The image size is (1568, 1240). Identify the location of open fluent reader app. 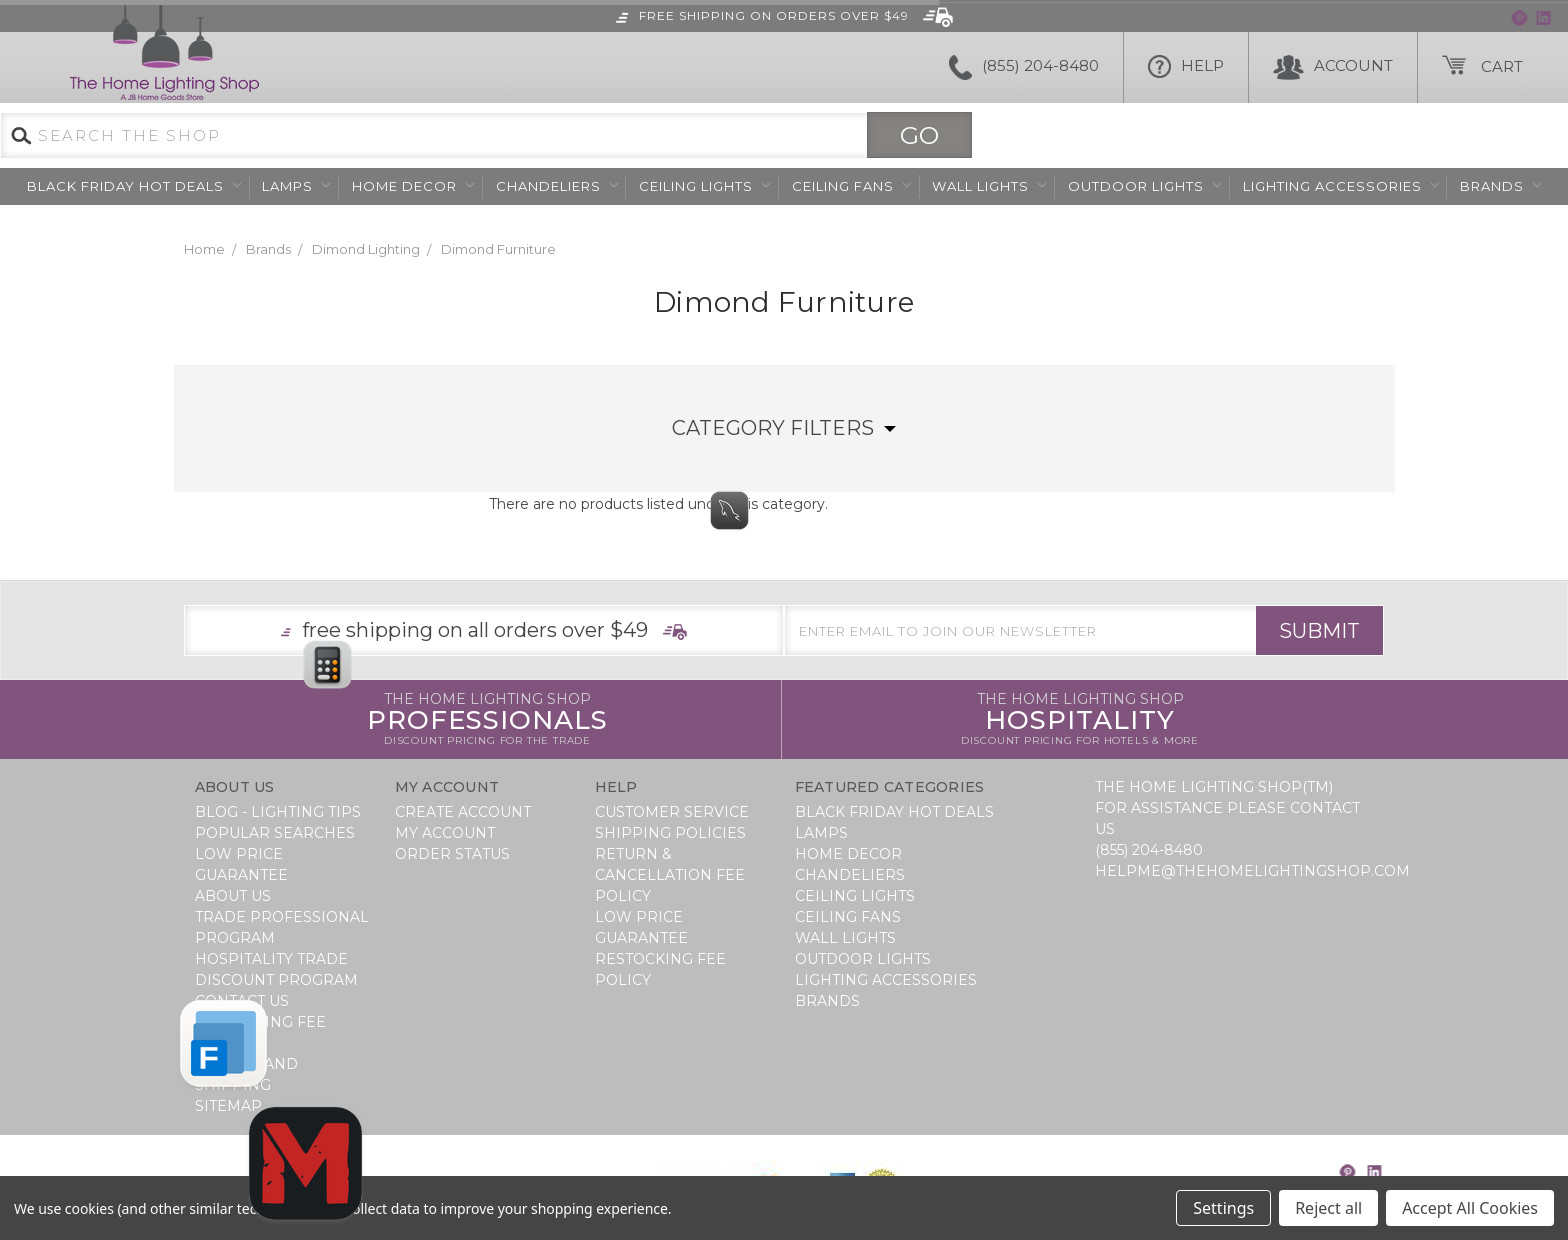
(223, 1043).